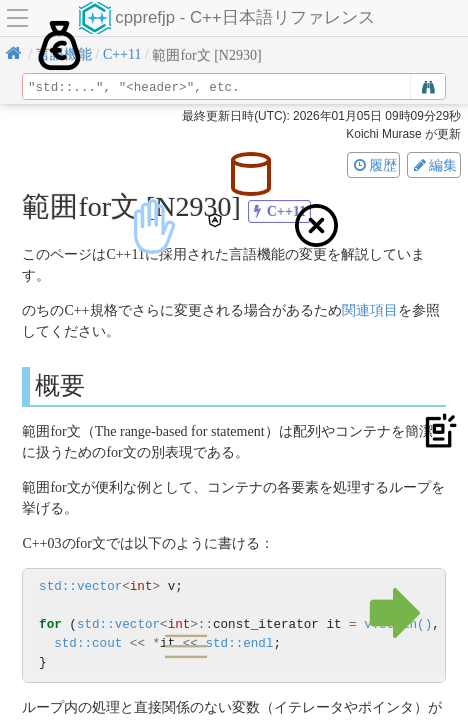 The width and height of the screenshot is (468, 721). Describe the element at coordinates (154, 226) in the screenshot. I see `stop or halt an action` at that location.